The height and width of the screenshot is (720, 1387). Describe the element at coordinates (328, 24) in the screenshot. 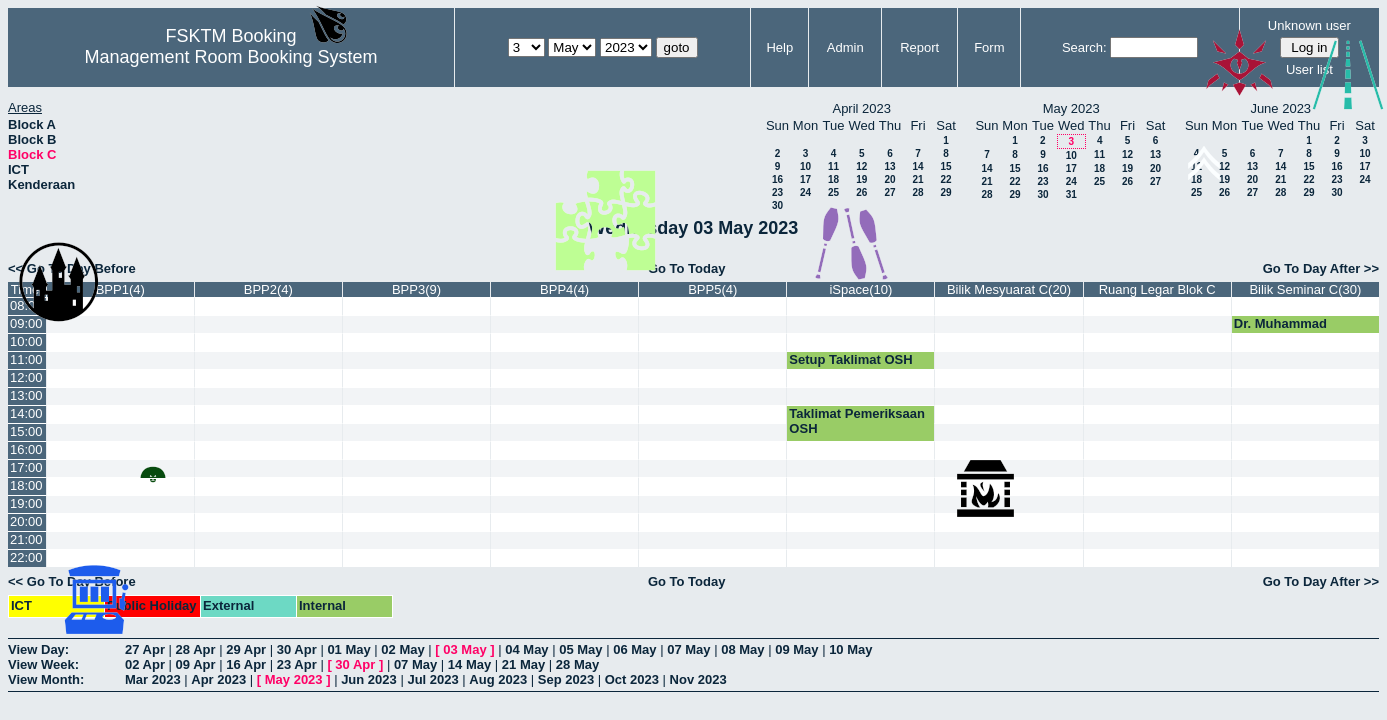

I see `view liquid or water-related resources` at that location.